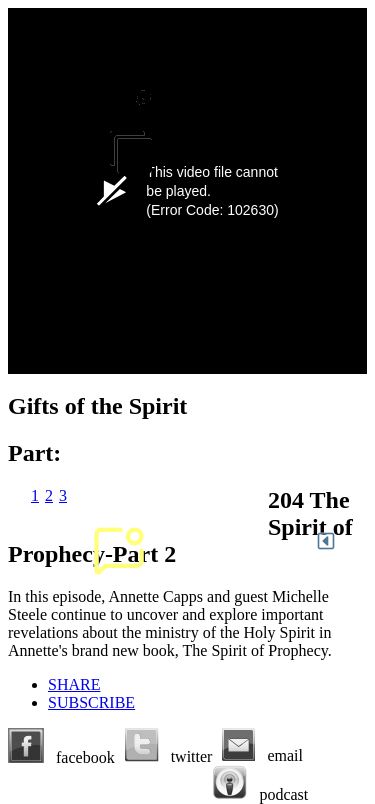 The height and width of the screenshot is (804, 375). What do you see at coordinates (131, 152) in the screenshot?
I see `copy to clipboard` at bounding box center [131, 152].